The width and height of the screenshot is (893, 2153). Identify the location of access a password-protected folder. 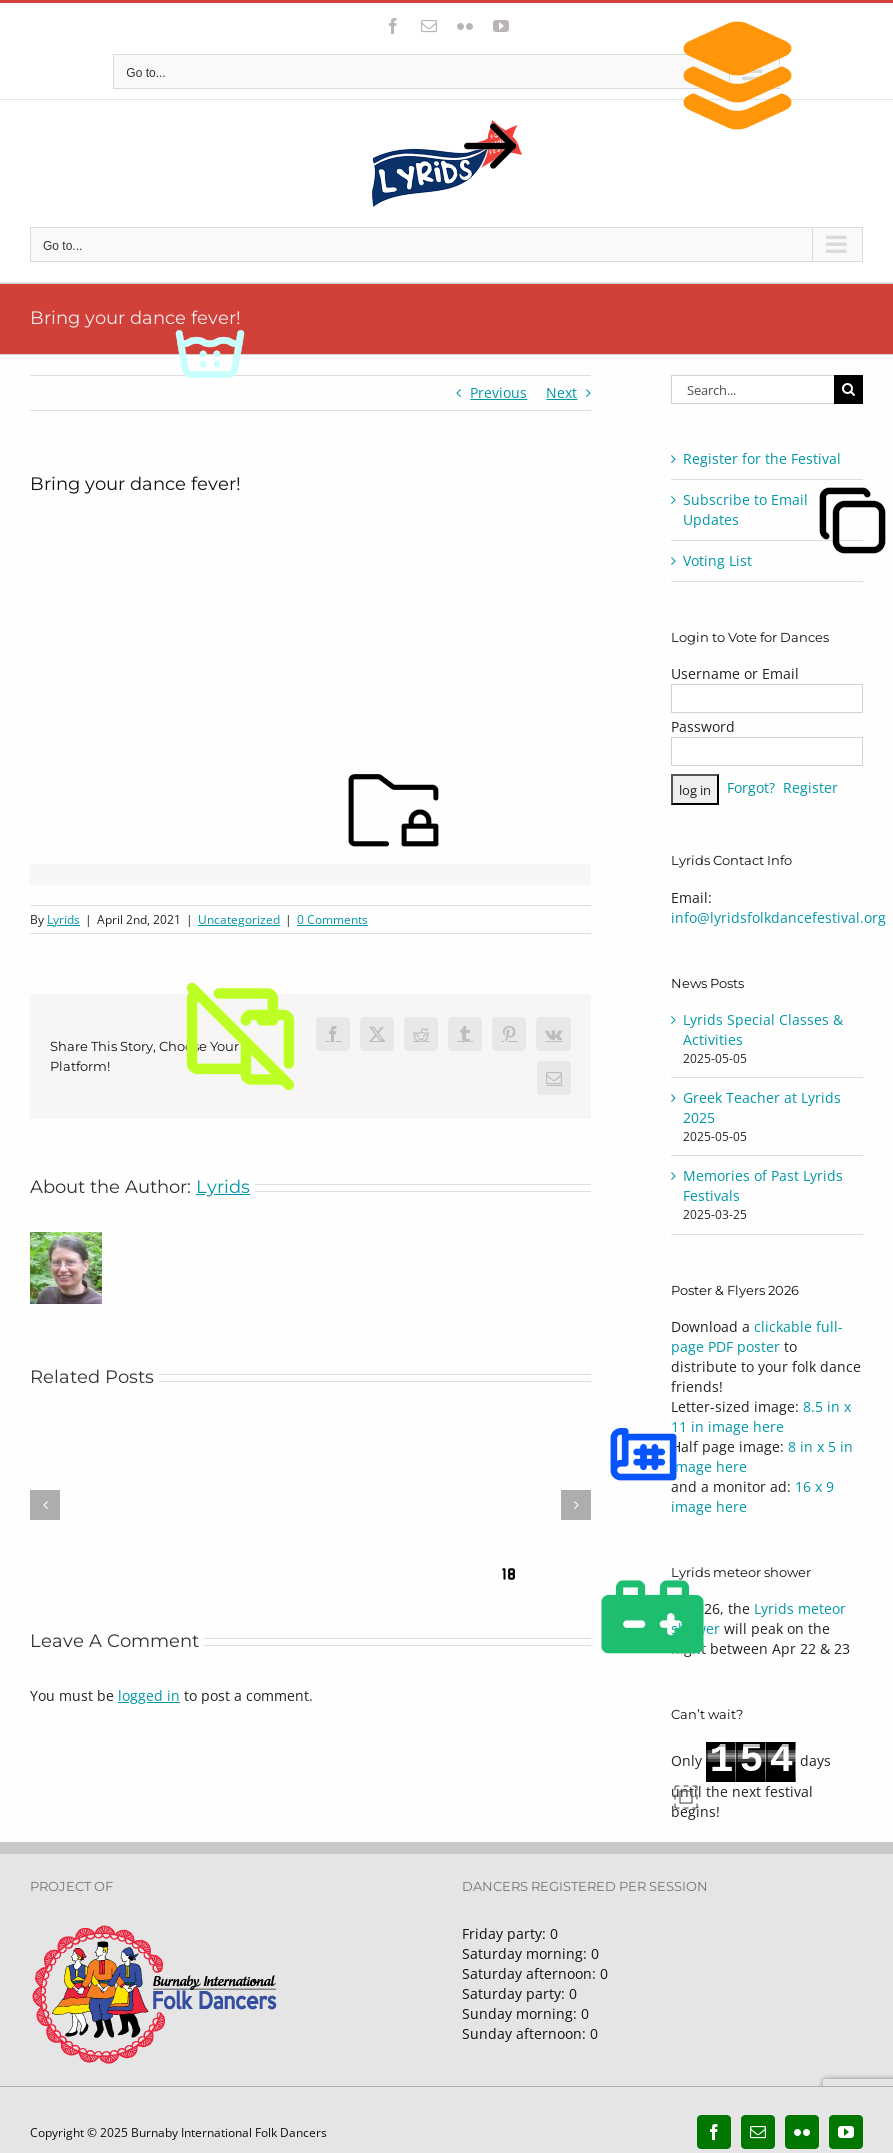
(393, 808).